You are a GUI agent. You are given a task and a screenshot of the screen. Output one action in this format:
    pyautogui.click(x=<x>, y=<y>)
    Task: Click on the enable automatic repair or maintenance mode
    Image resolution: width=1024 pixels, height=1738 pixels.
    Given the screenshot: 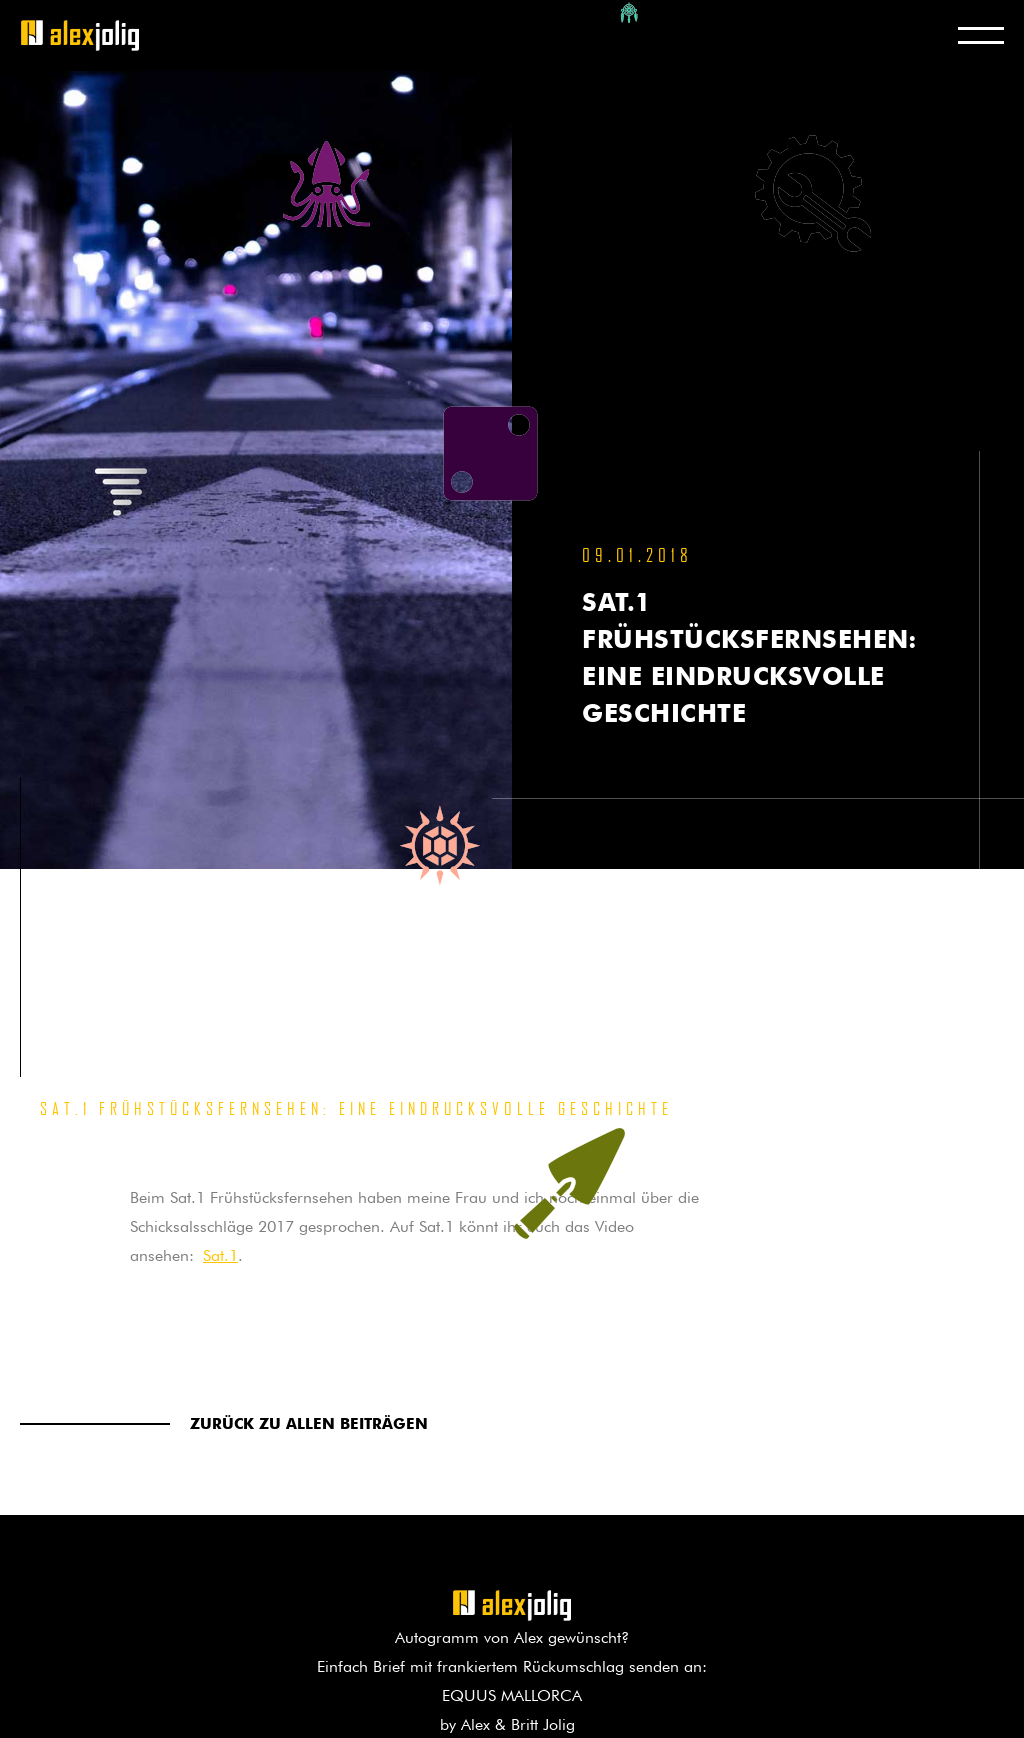 What is the action you would take?
    pyautogui.click(x=813, y=193)
    